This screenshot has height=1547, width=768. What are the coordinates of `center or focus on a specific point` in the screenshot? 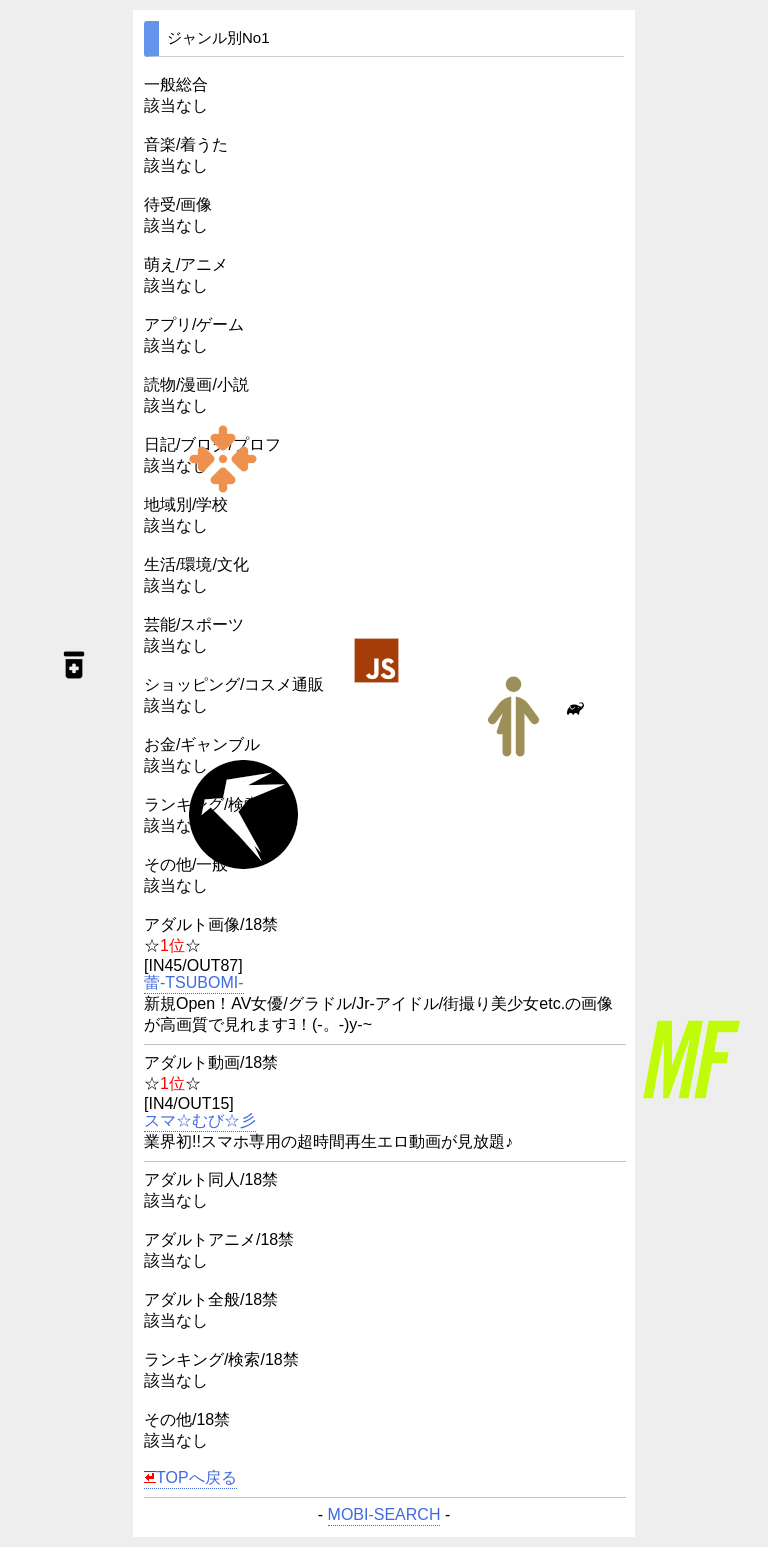 It's located at (223, 459).